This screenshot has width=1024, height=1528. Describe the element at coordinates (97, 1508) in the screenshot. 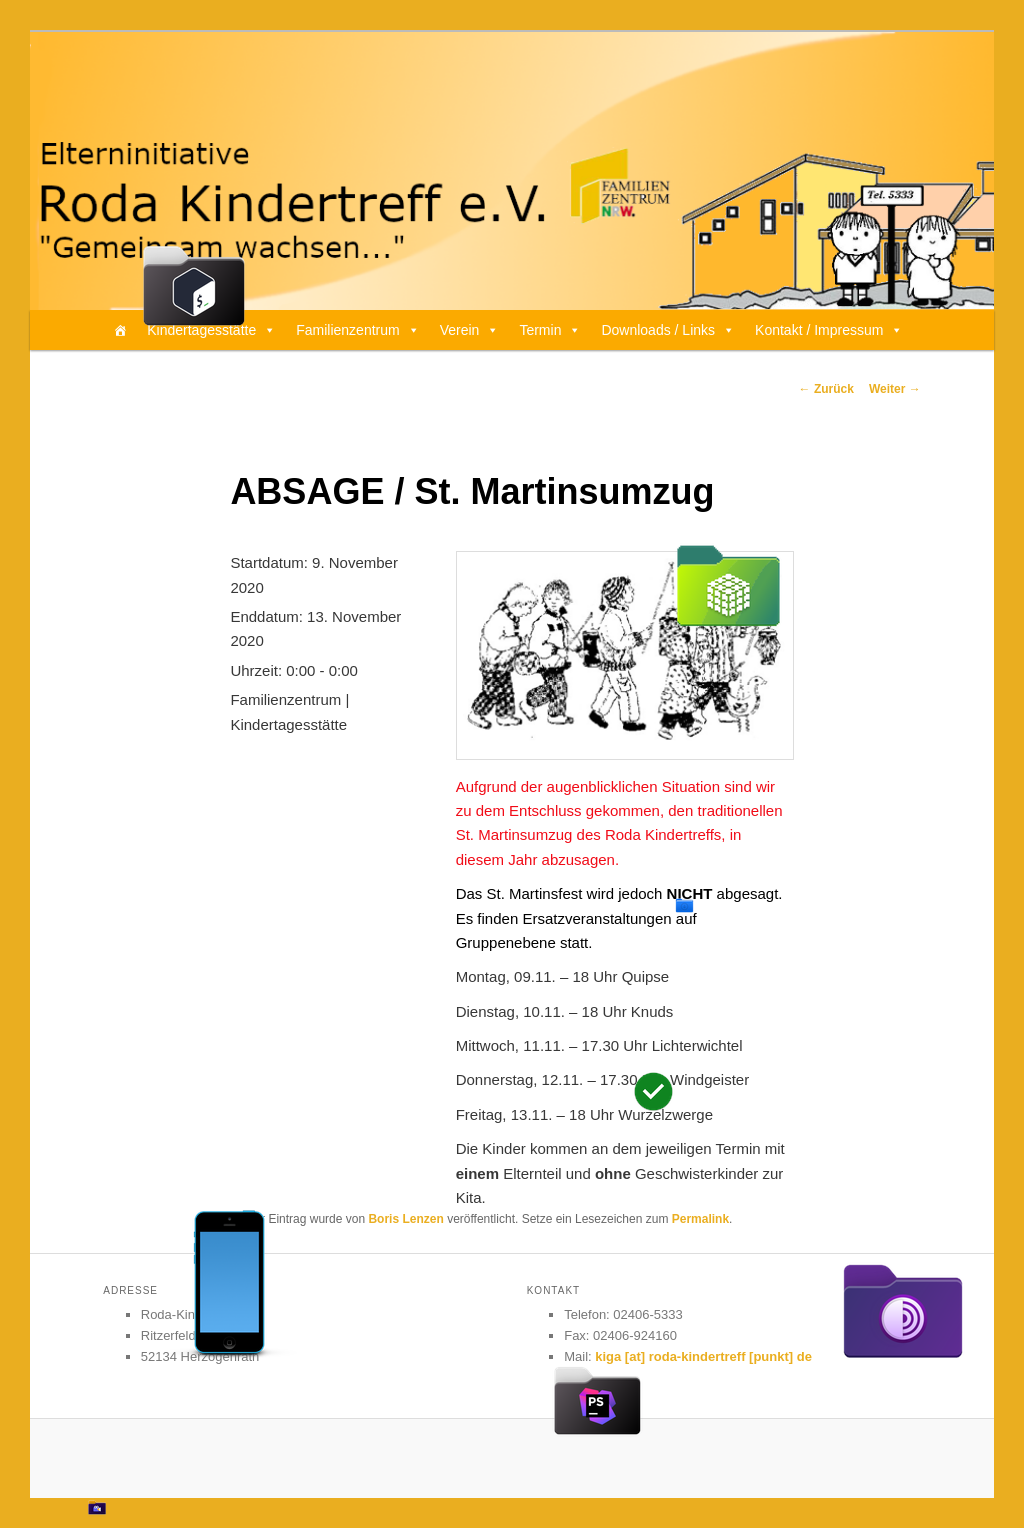

I see `open wondershare anireel project folder` at that location.